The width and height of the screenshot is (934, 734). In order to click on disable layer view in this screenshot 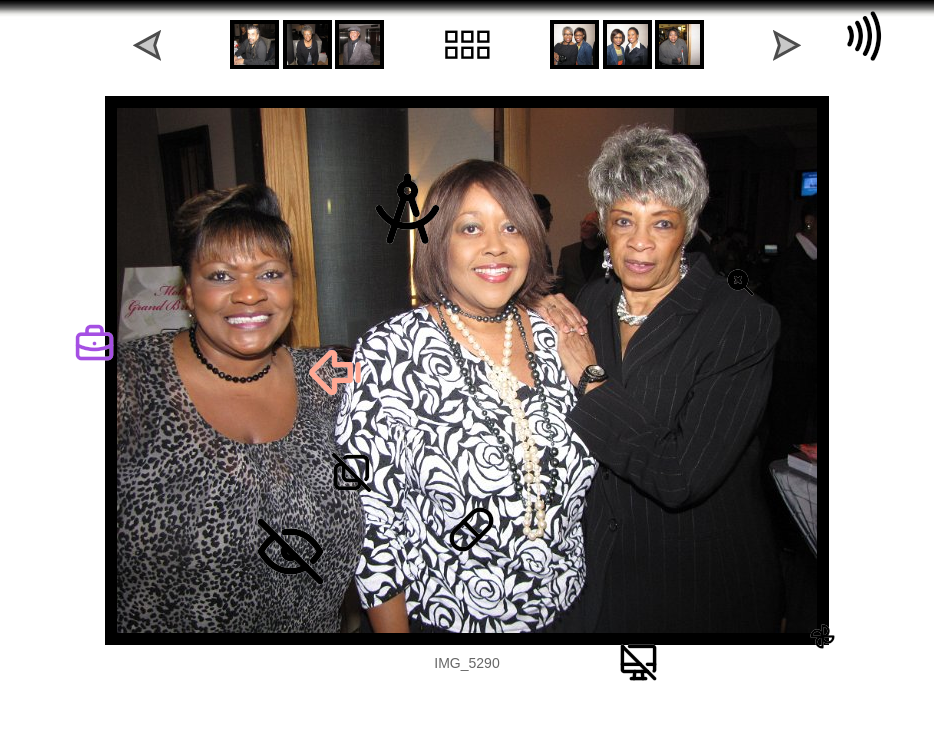, I will do `click(351, 472)`.